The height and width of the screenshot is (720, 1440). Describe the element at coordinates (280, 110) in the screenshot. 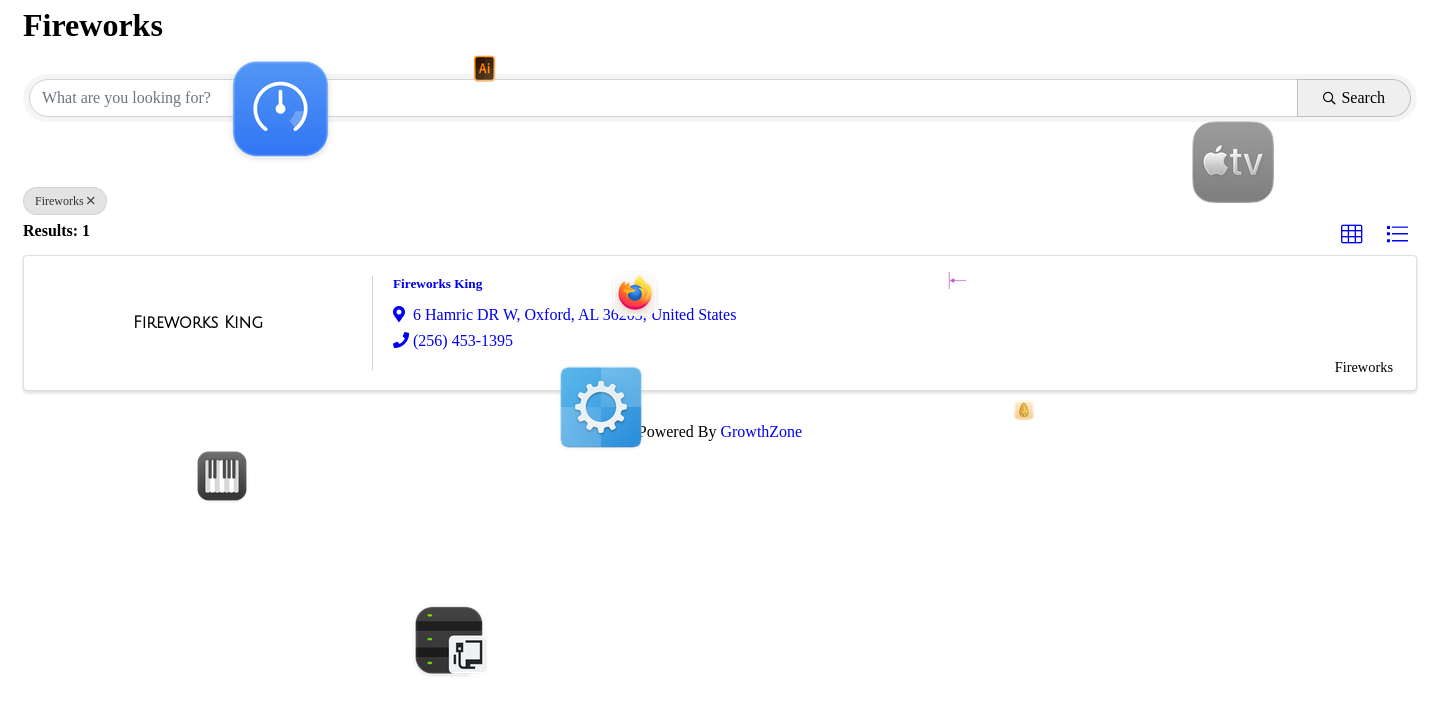

I see `open performance or speed settings` at that location.